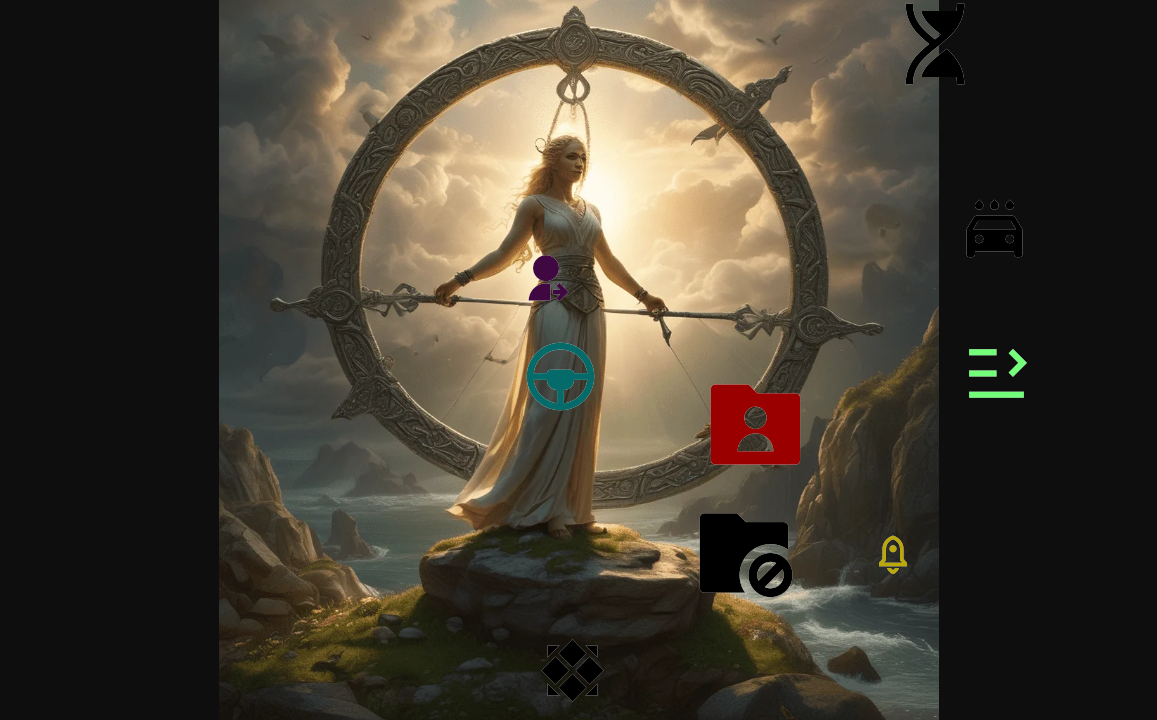 The width and height of the screenshot is (1157, 720). What do you see at coordinates (560, 376) in the screenshot?
I see `access driving or navigation mode` at bounding box center [560, 376].